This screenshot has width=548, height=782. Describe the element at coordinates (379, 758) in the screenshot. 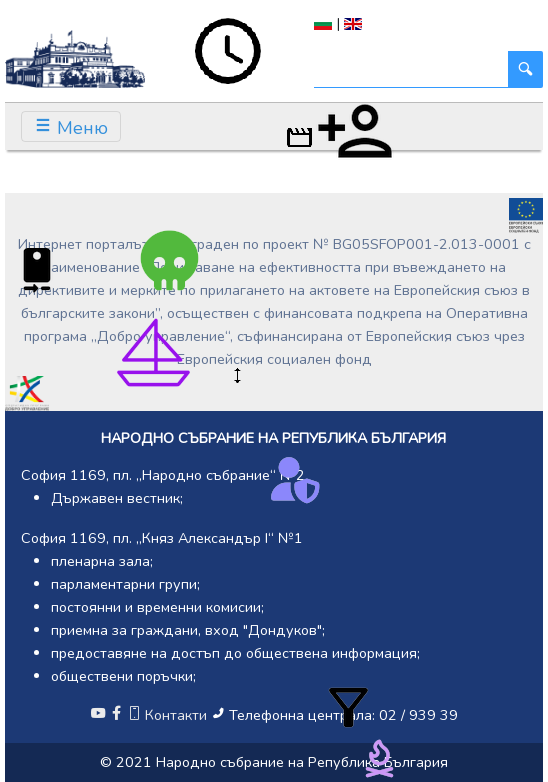

I see `start a campfire or outdoor activity mode` at that location.